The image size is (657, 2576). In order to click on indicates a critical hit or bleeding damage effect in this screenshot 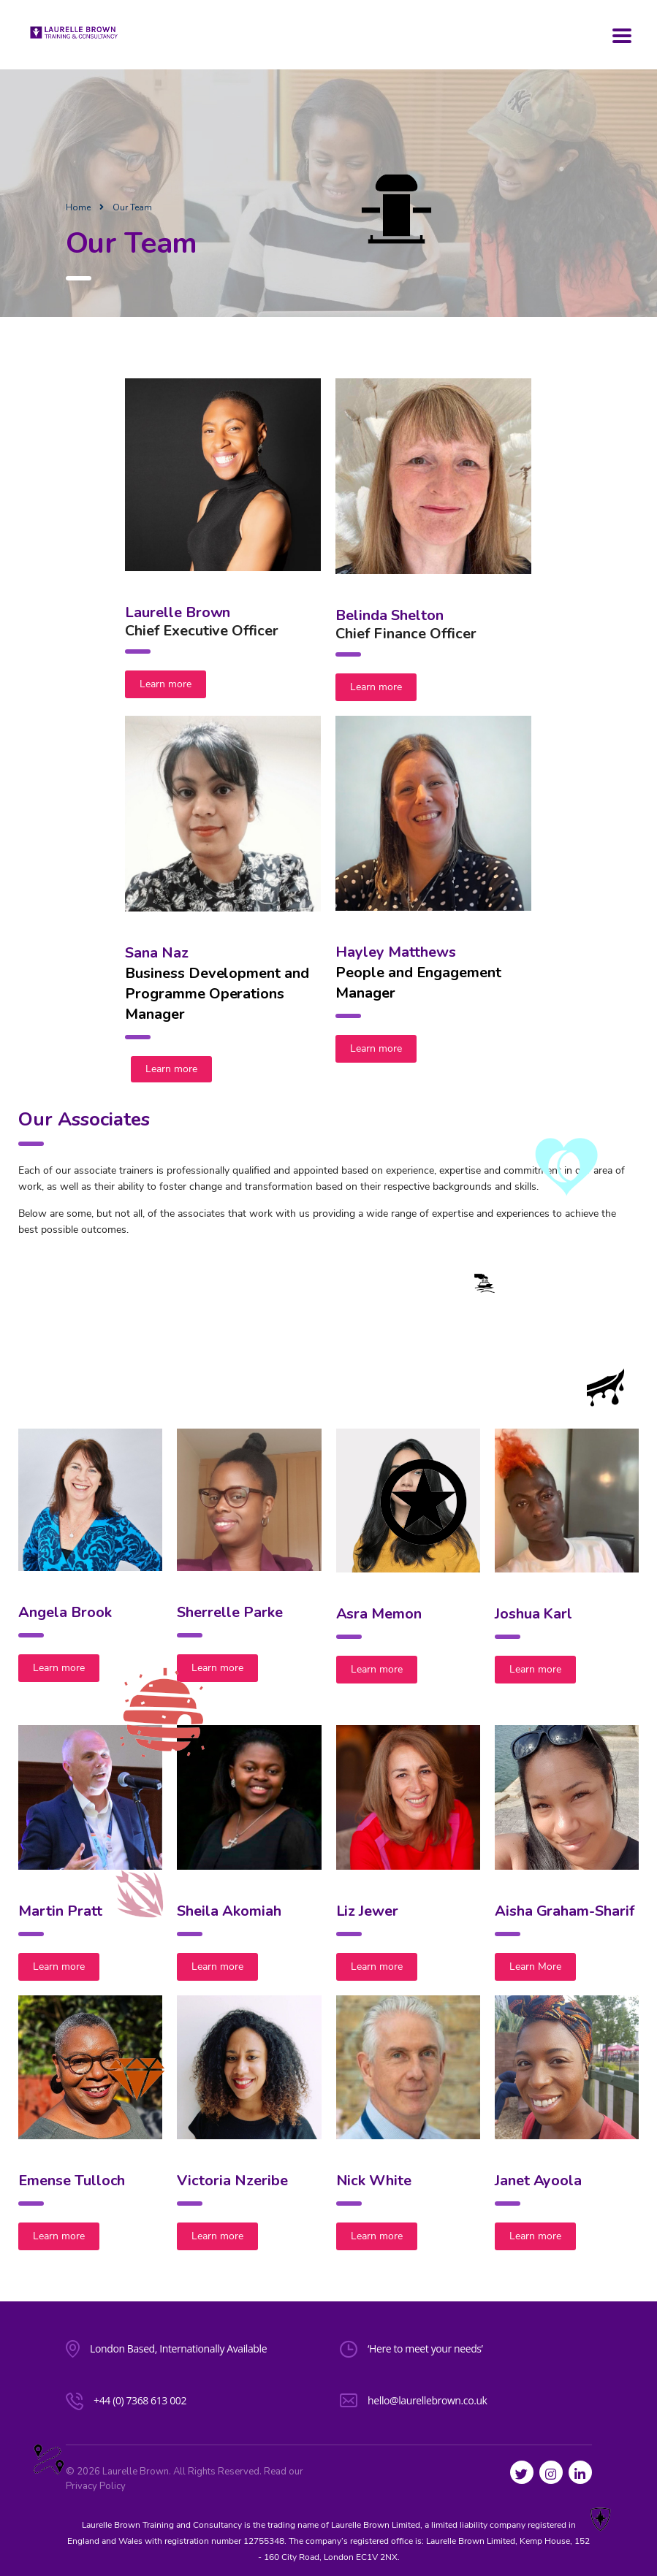, I will do `click(605, 1387)`.